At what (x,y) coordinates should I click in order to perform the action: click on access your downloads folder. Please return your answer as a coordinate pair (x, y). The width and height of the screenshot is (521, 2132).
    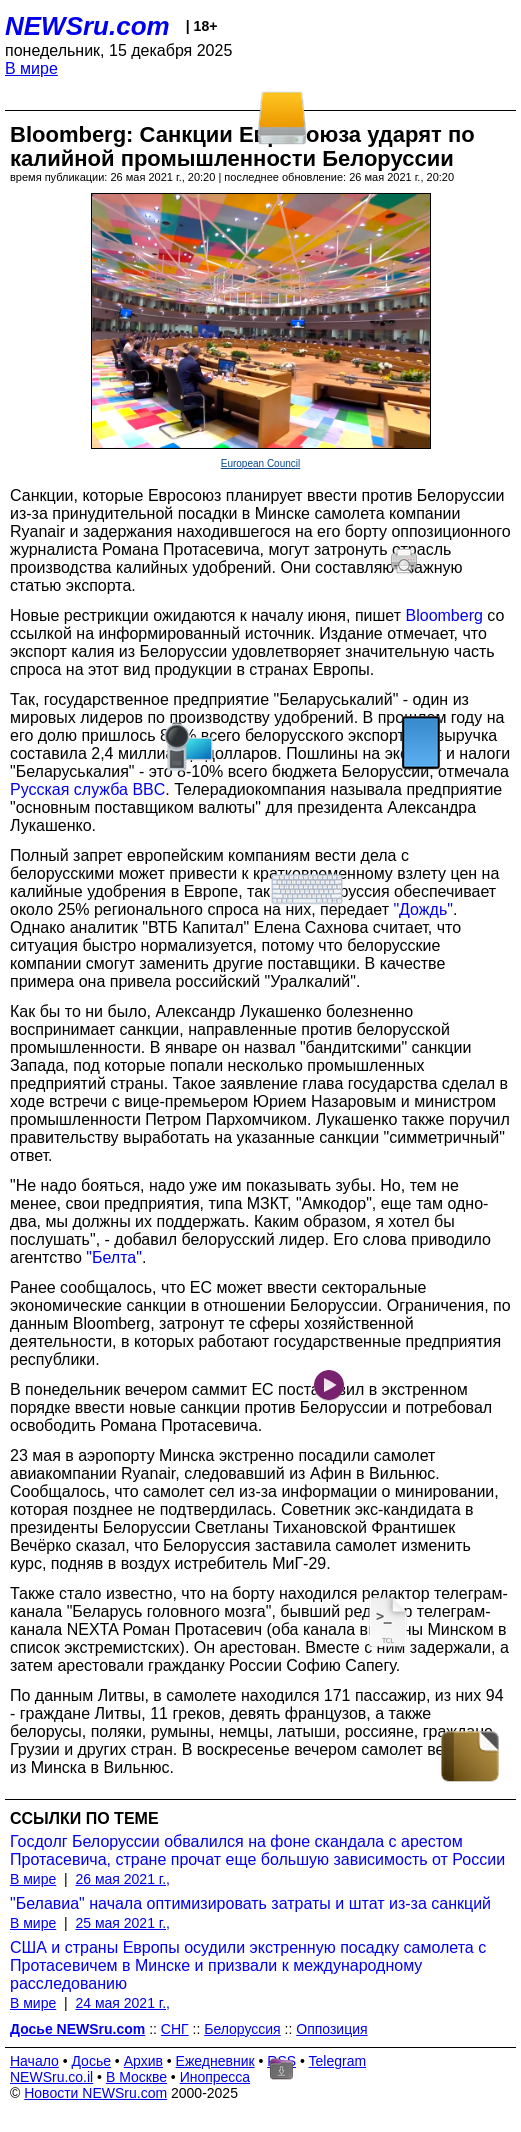
    Looking at the image, I should click on (281, 2068).